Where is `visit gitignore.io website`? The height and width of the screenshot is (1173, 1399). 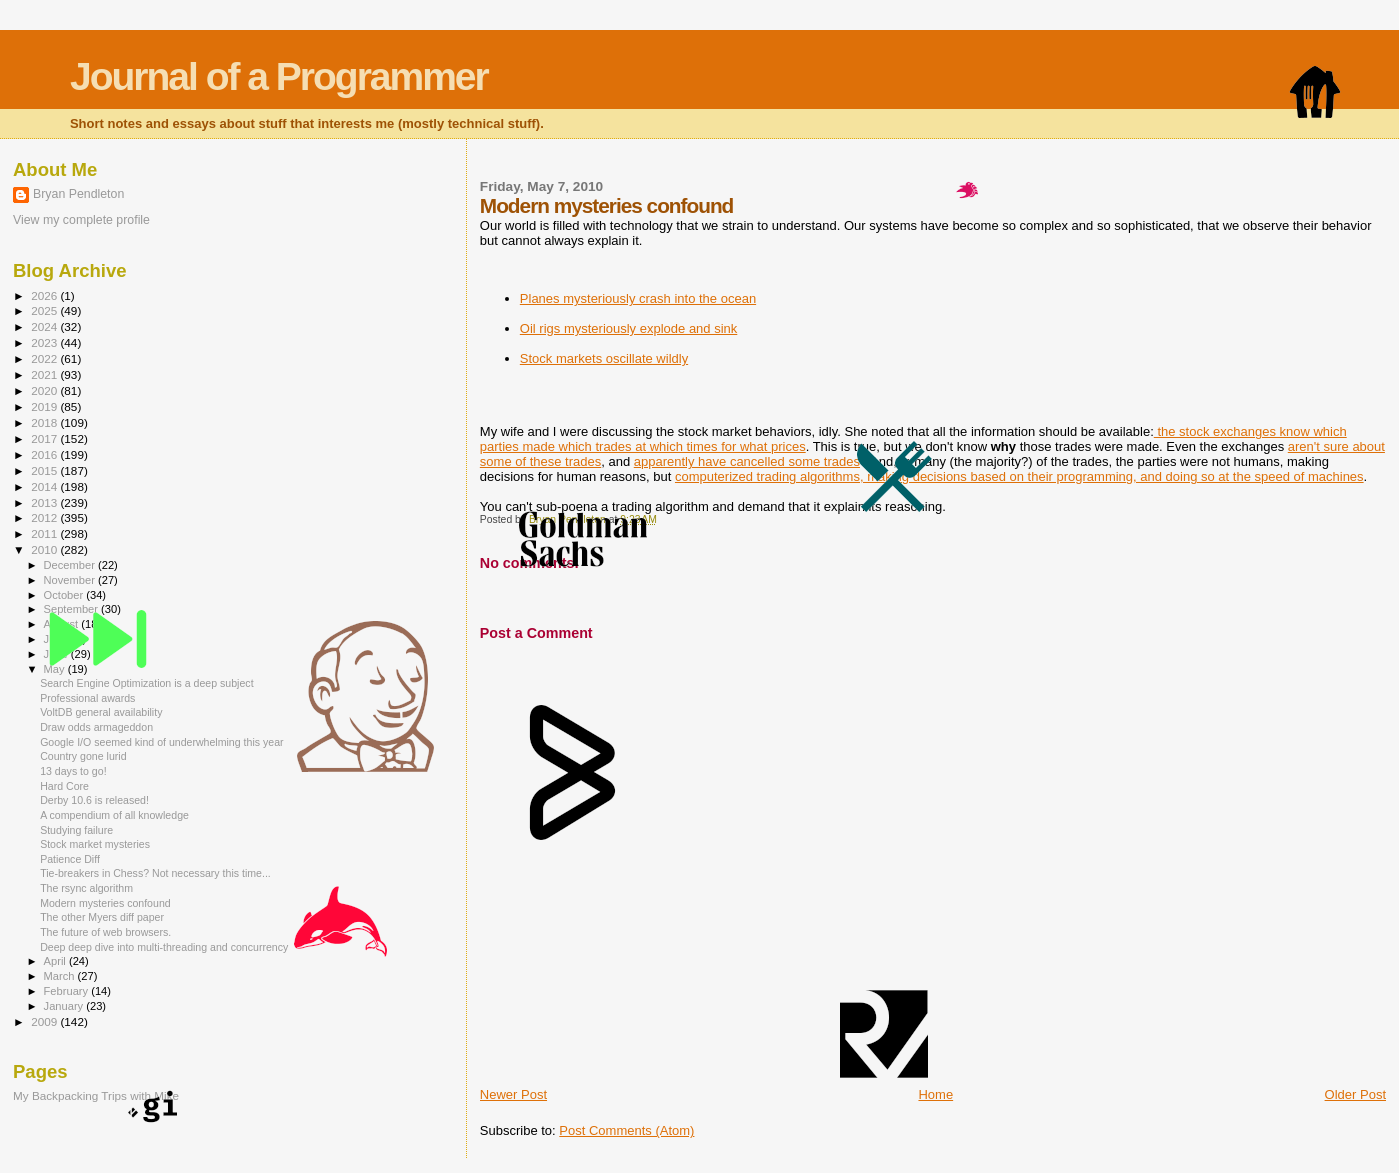 visit gitignore.io website is located at coordinates (152, 1106).